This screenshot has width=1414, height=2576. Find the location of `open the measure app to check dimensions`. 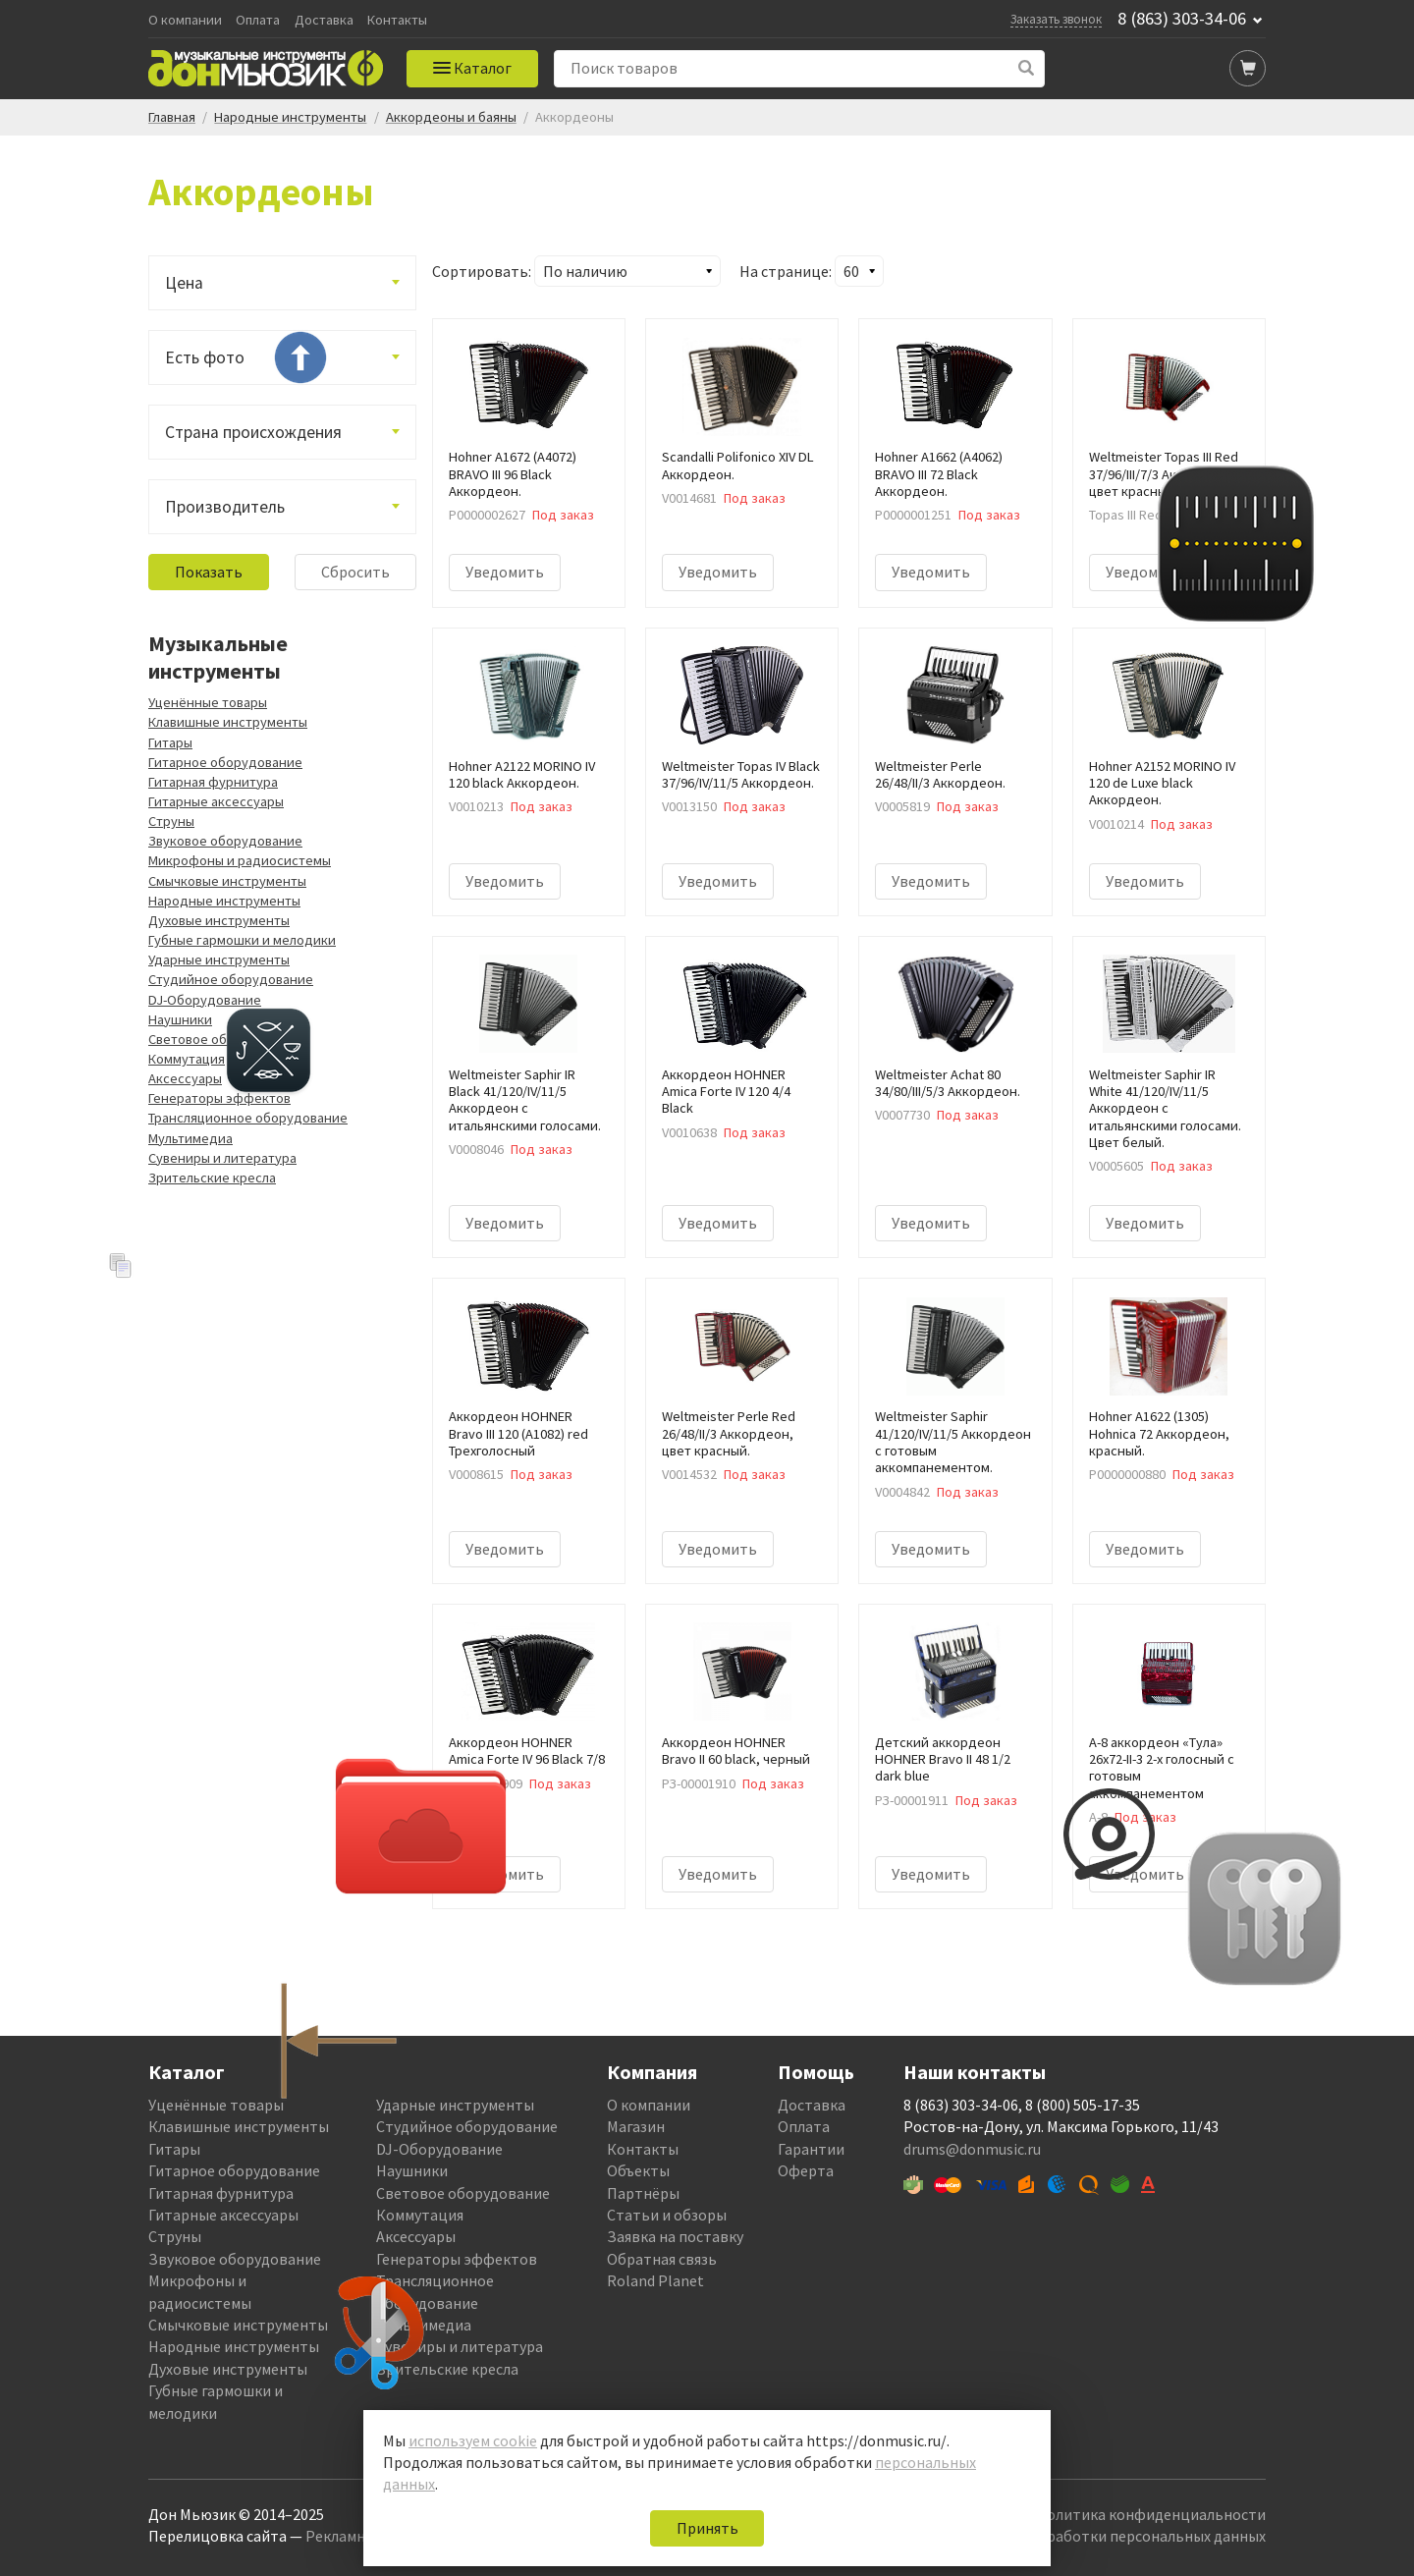

open the measure app to check dimensions is located at coordinates (1235, 543).